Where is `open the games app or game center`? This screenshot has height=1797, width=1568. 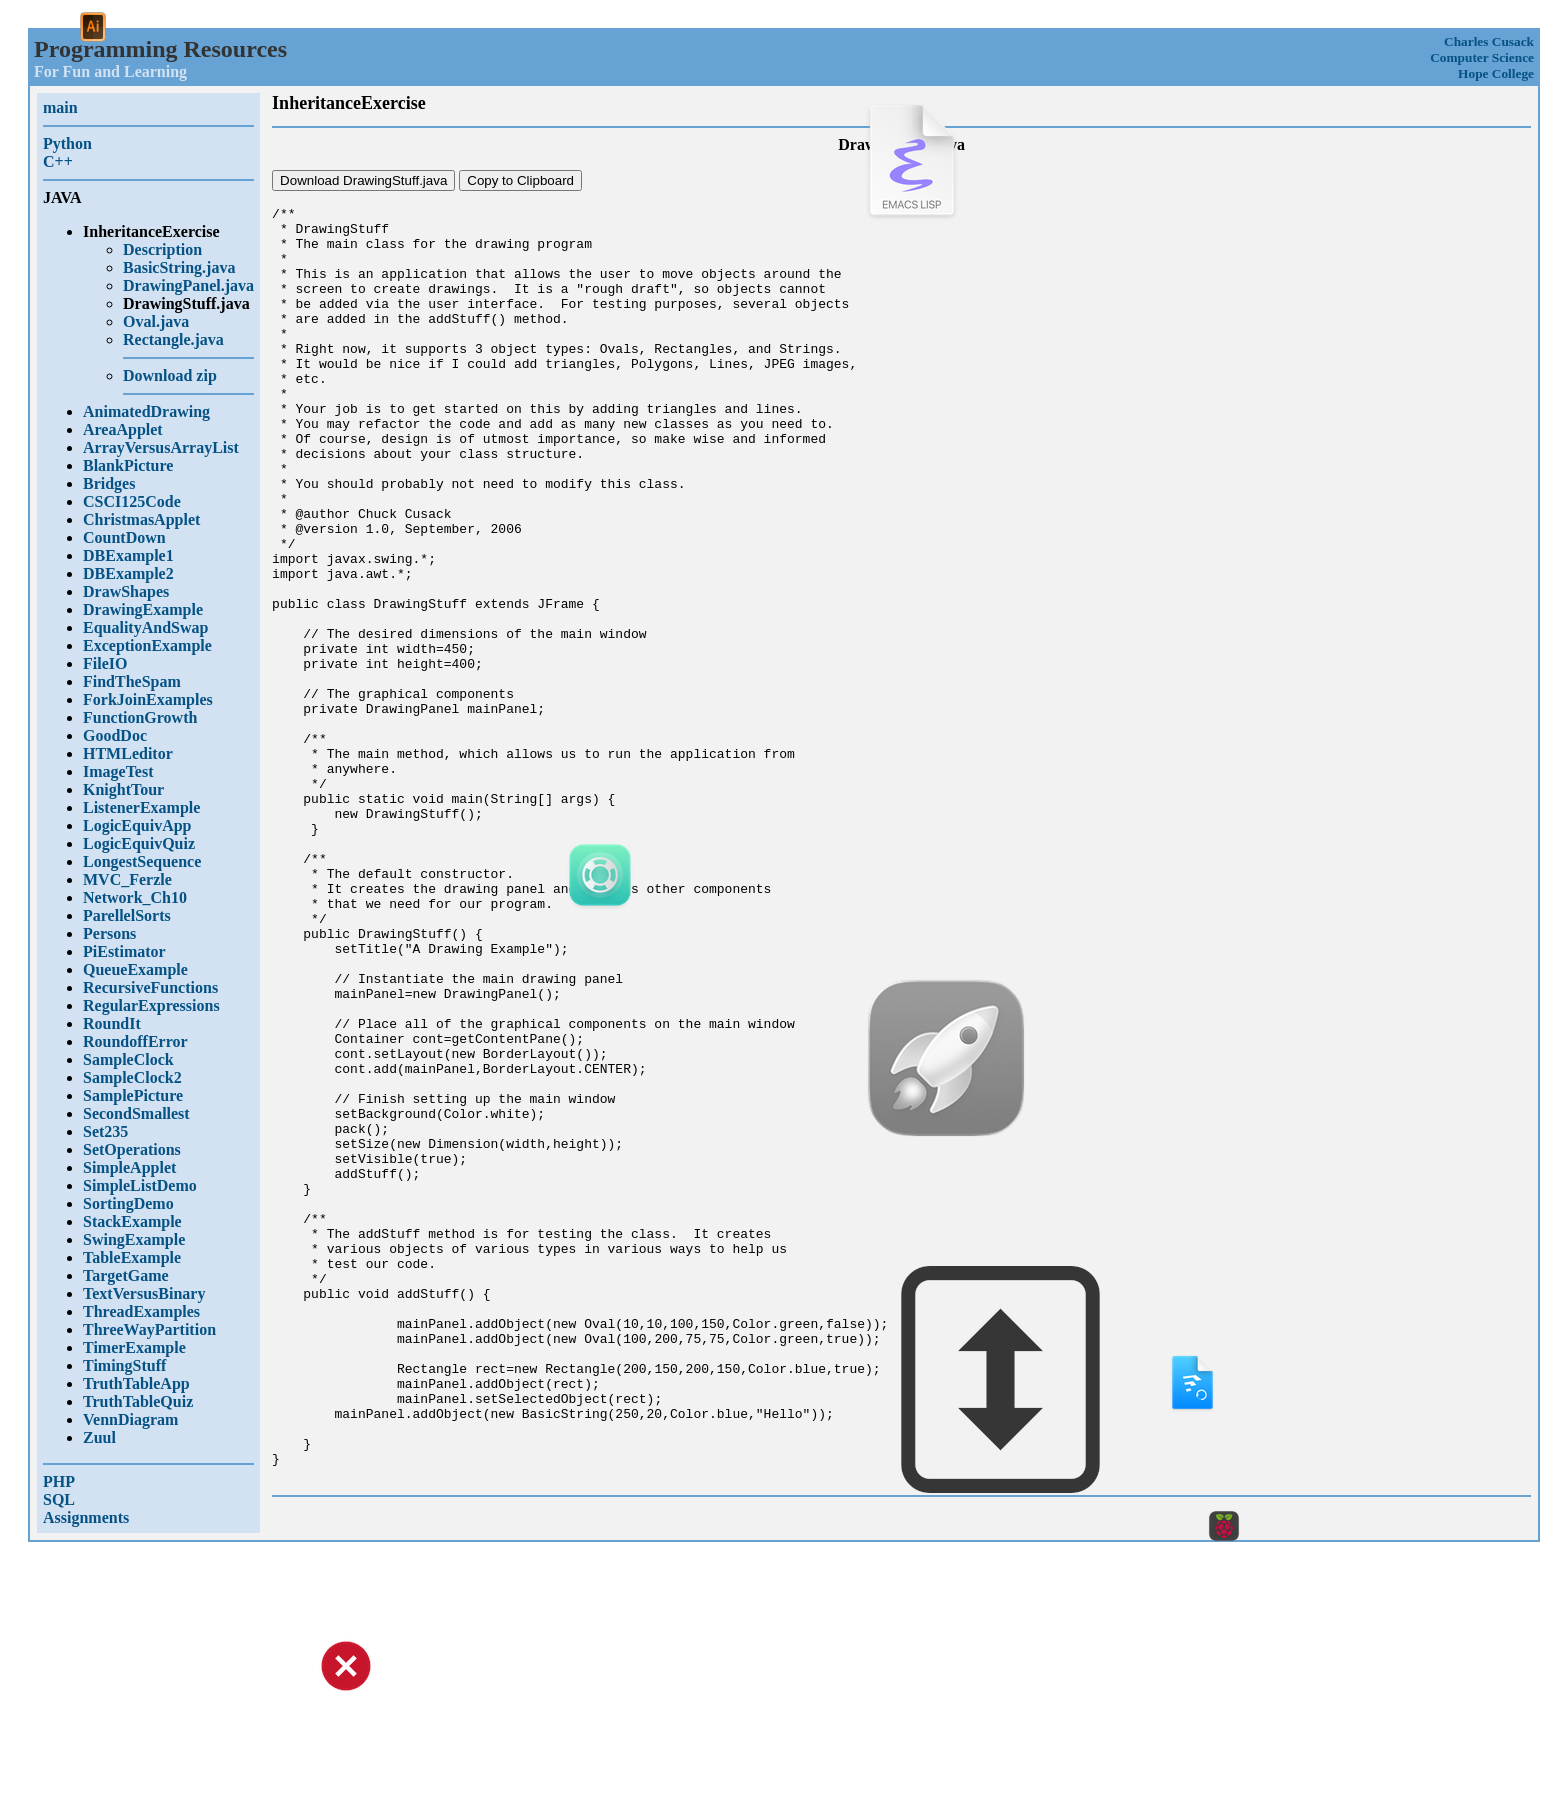
open the games app or game center is located at coordinates (946, 1058).